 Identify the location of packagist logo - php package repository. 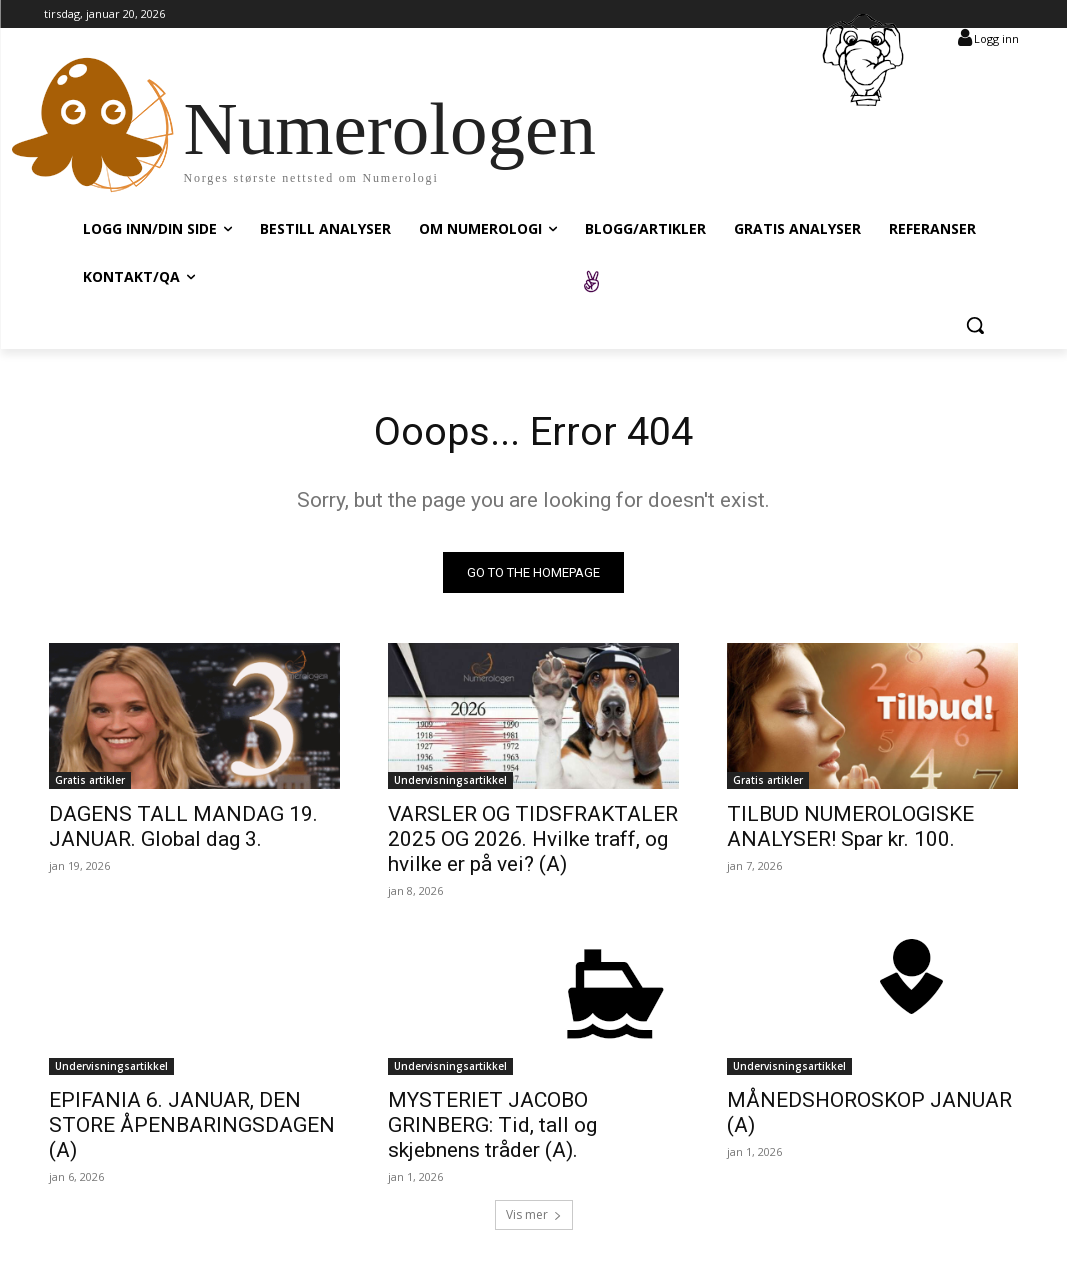
(863, 60).